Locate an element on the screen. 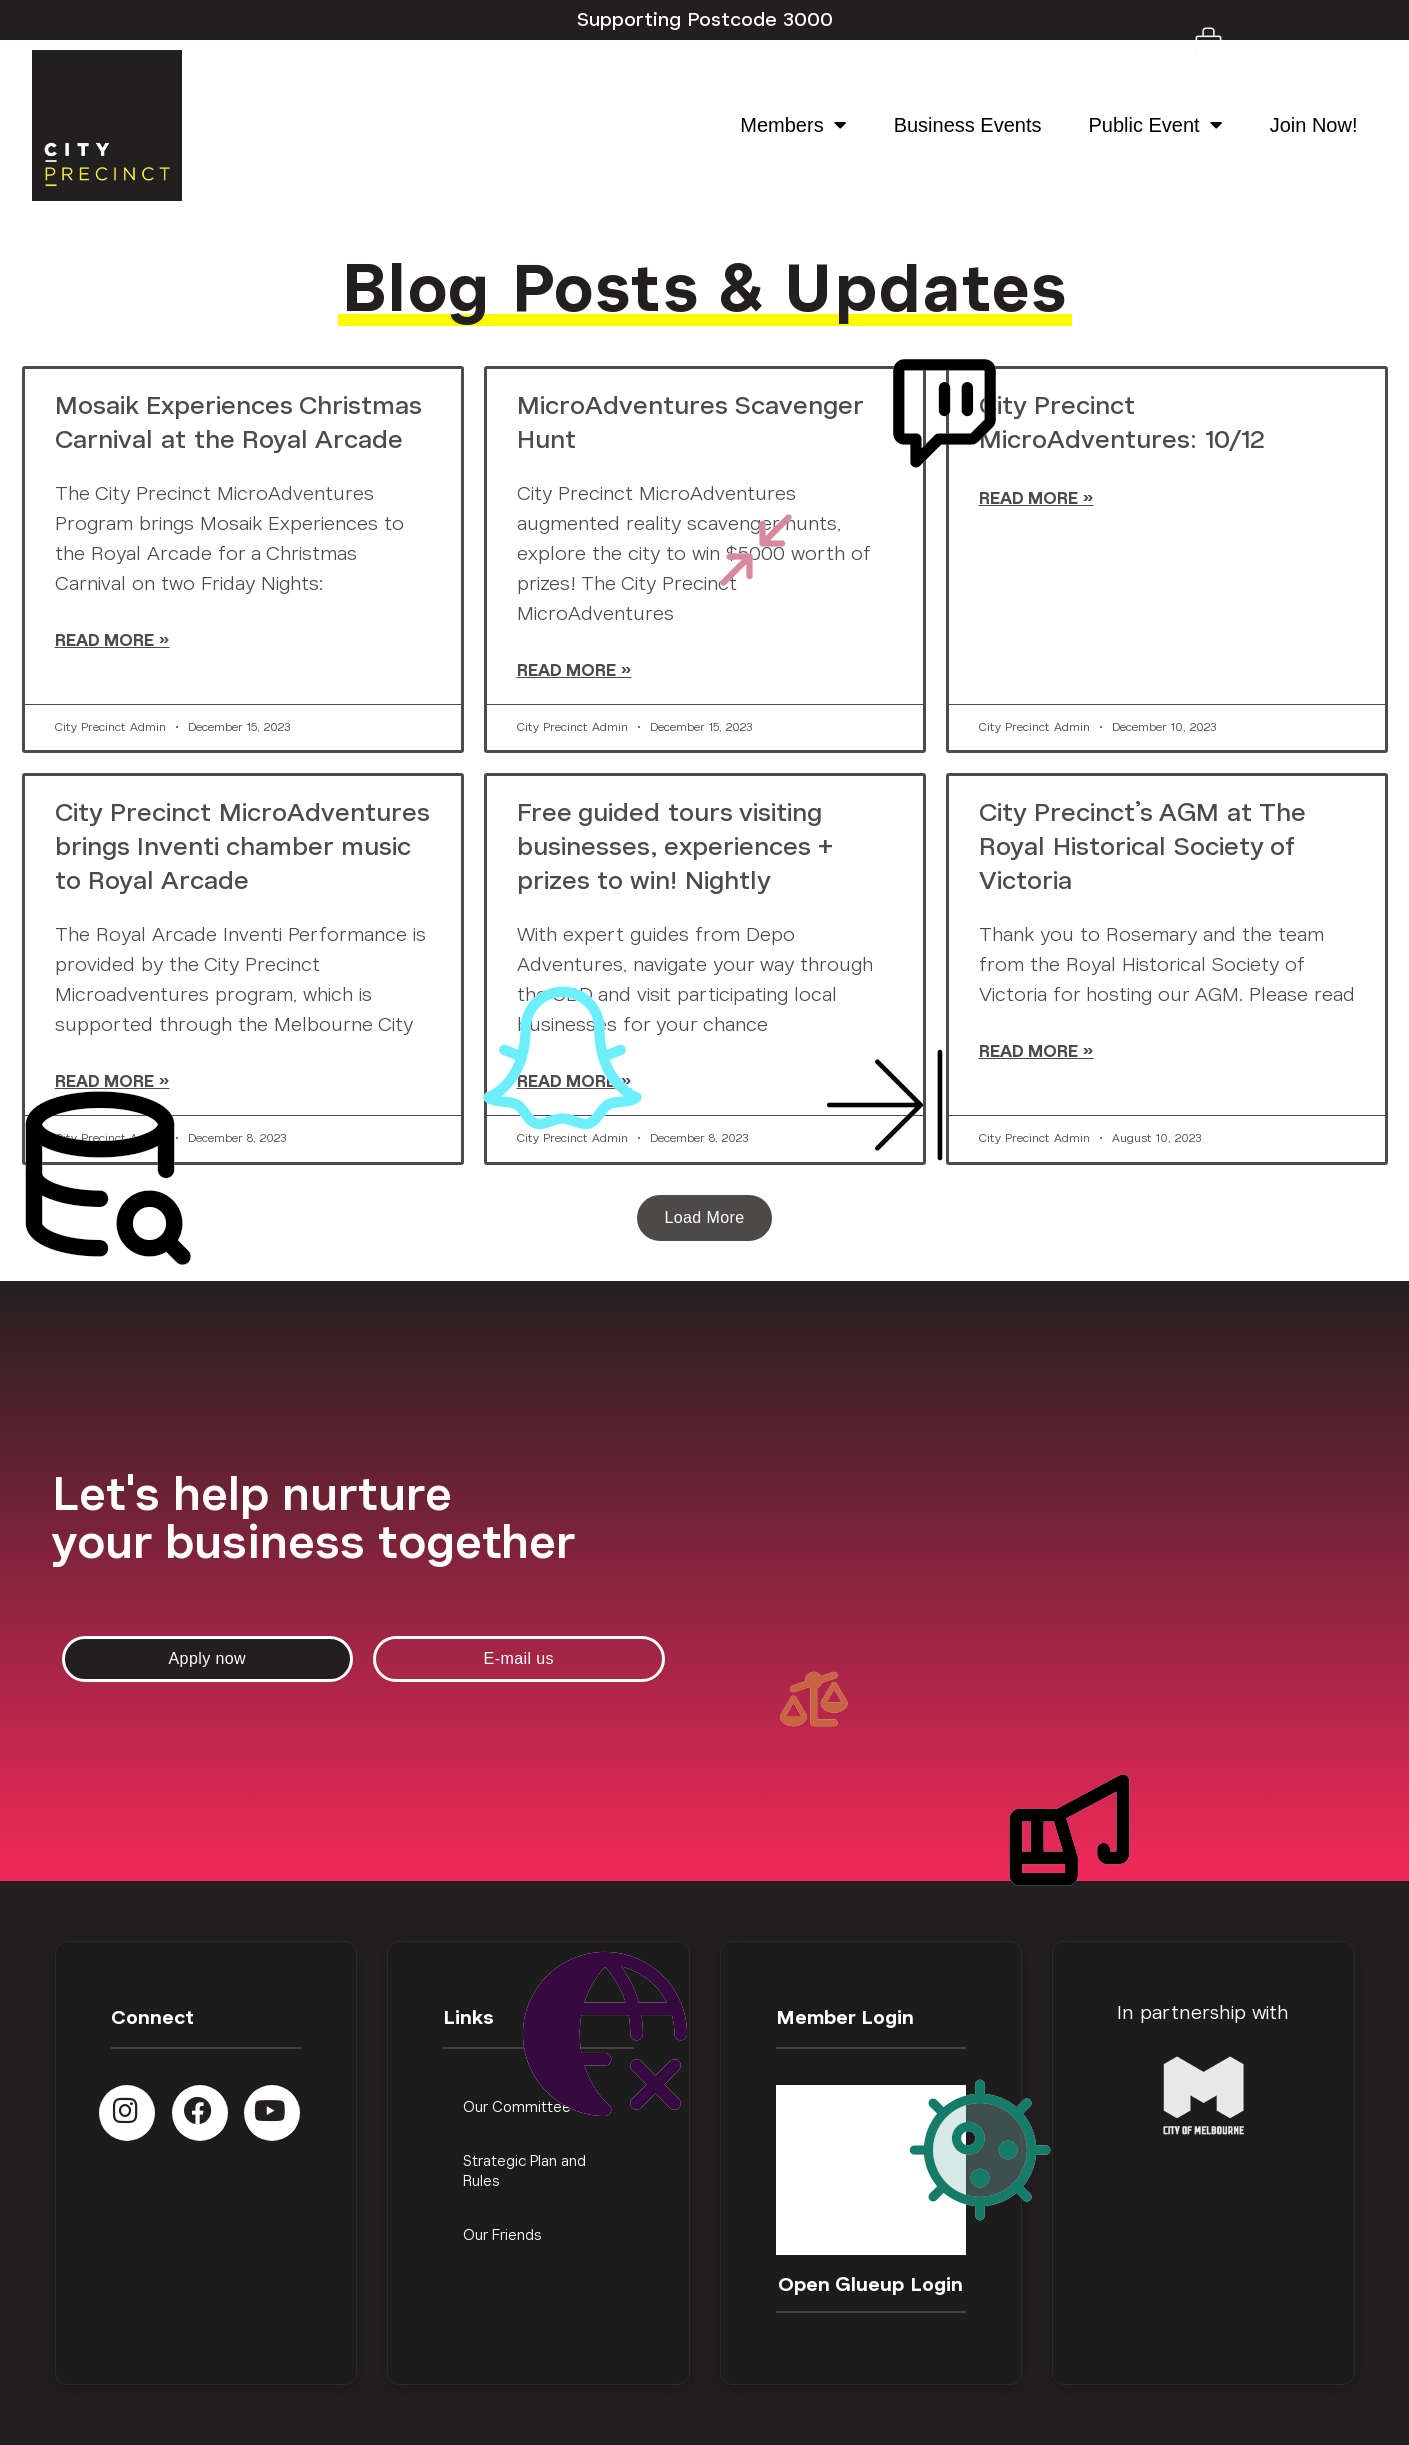 The image size is (1409, 2445). search within a database is located at coordinates (100, 1174).